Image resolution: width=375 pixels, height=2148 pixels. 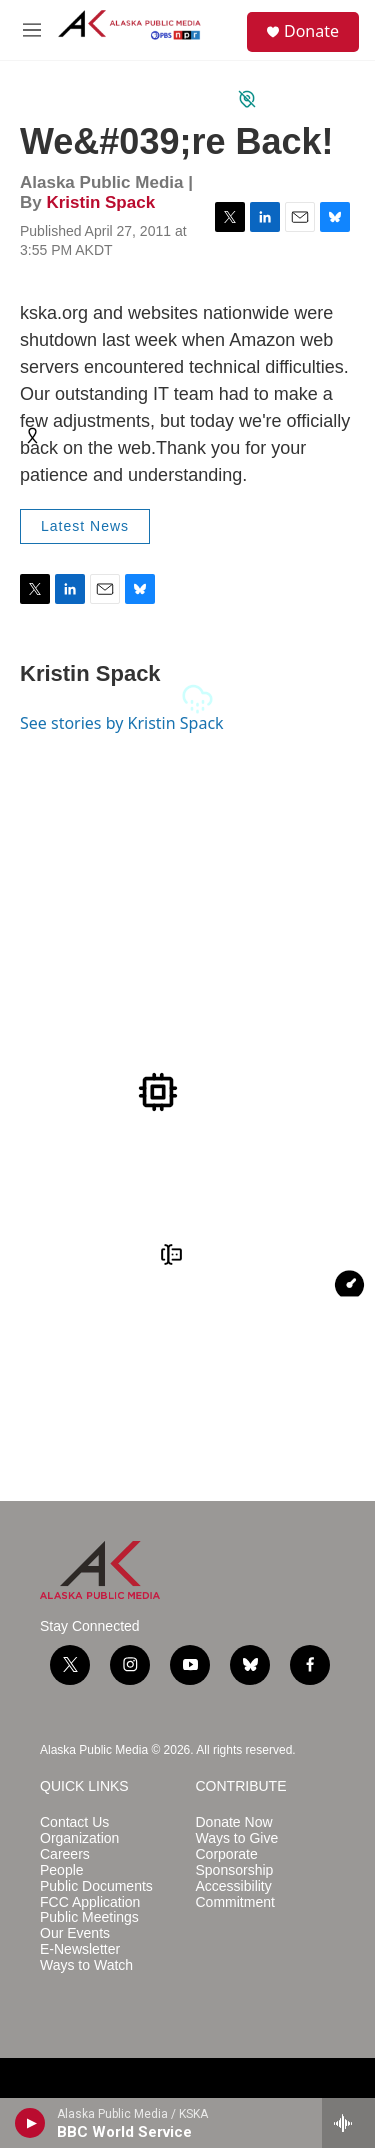 What do you see at coordinates (197, 698) in the screenshot?
I see `indicates light rain or drizzle conditions` at bounding box center [197, 698].